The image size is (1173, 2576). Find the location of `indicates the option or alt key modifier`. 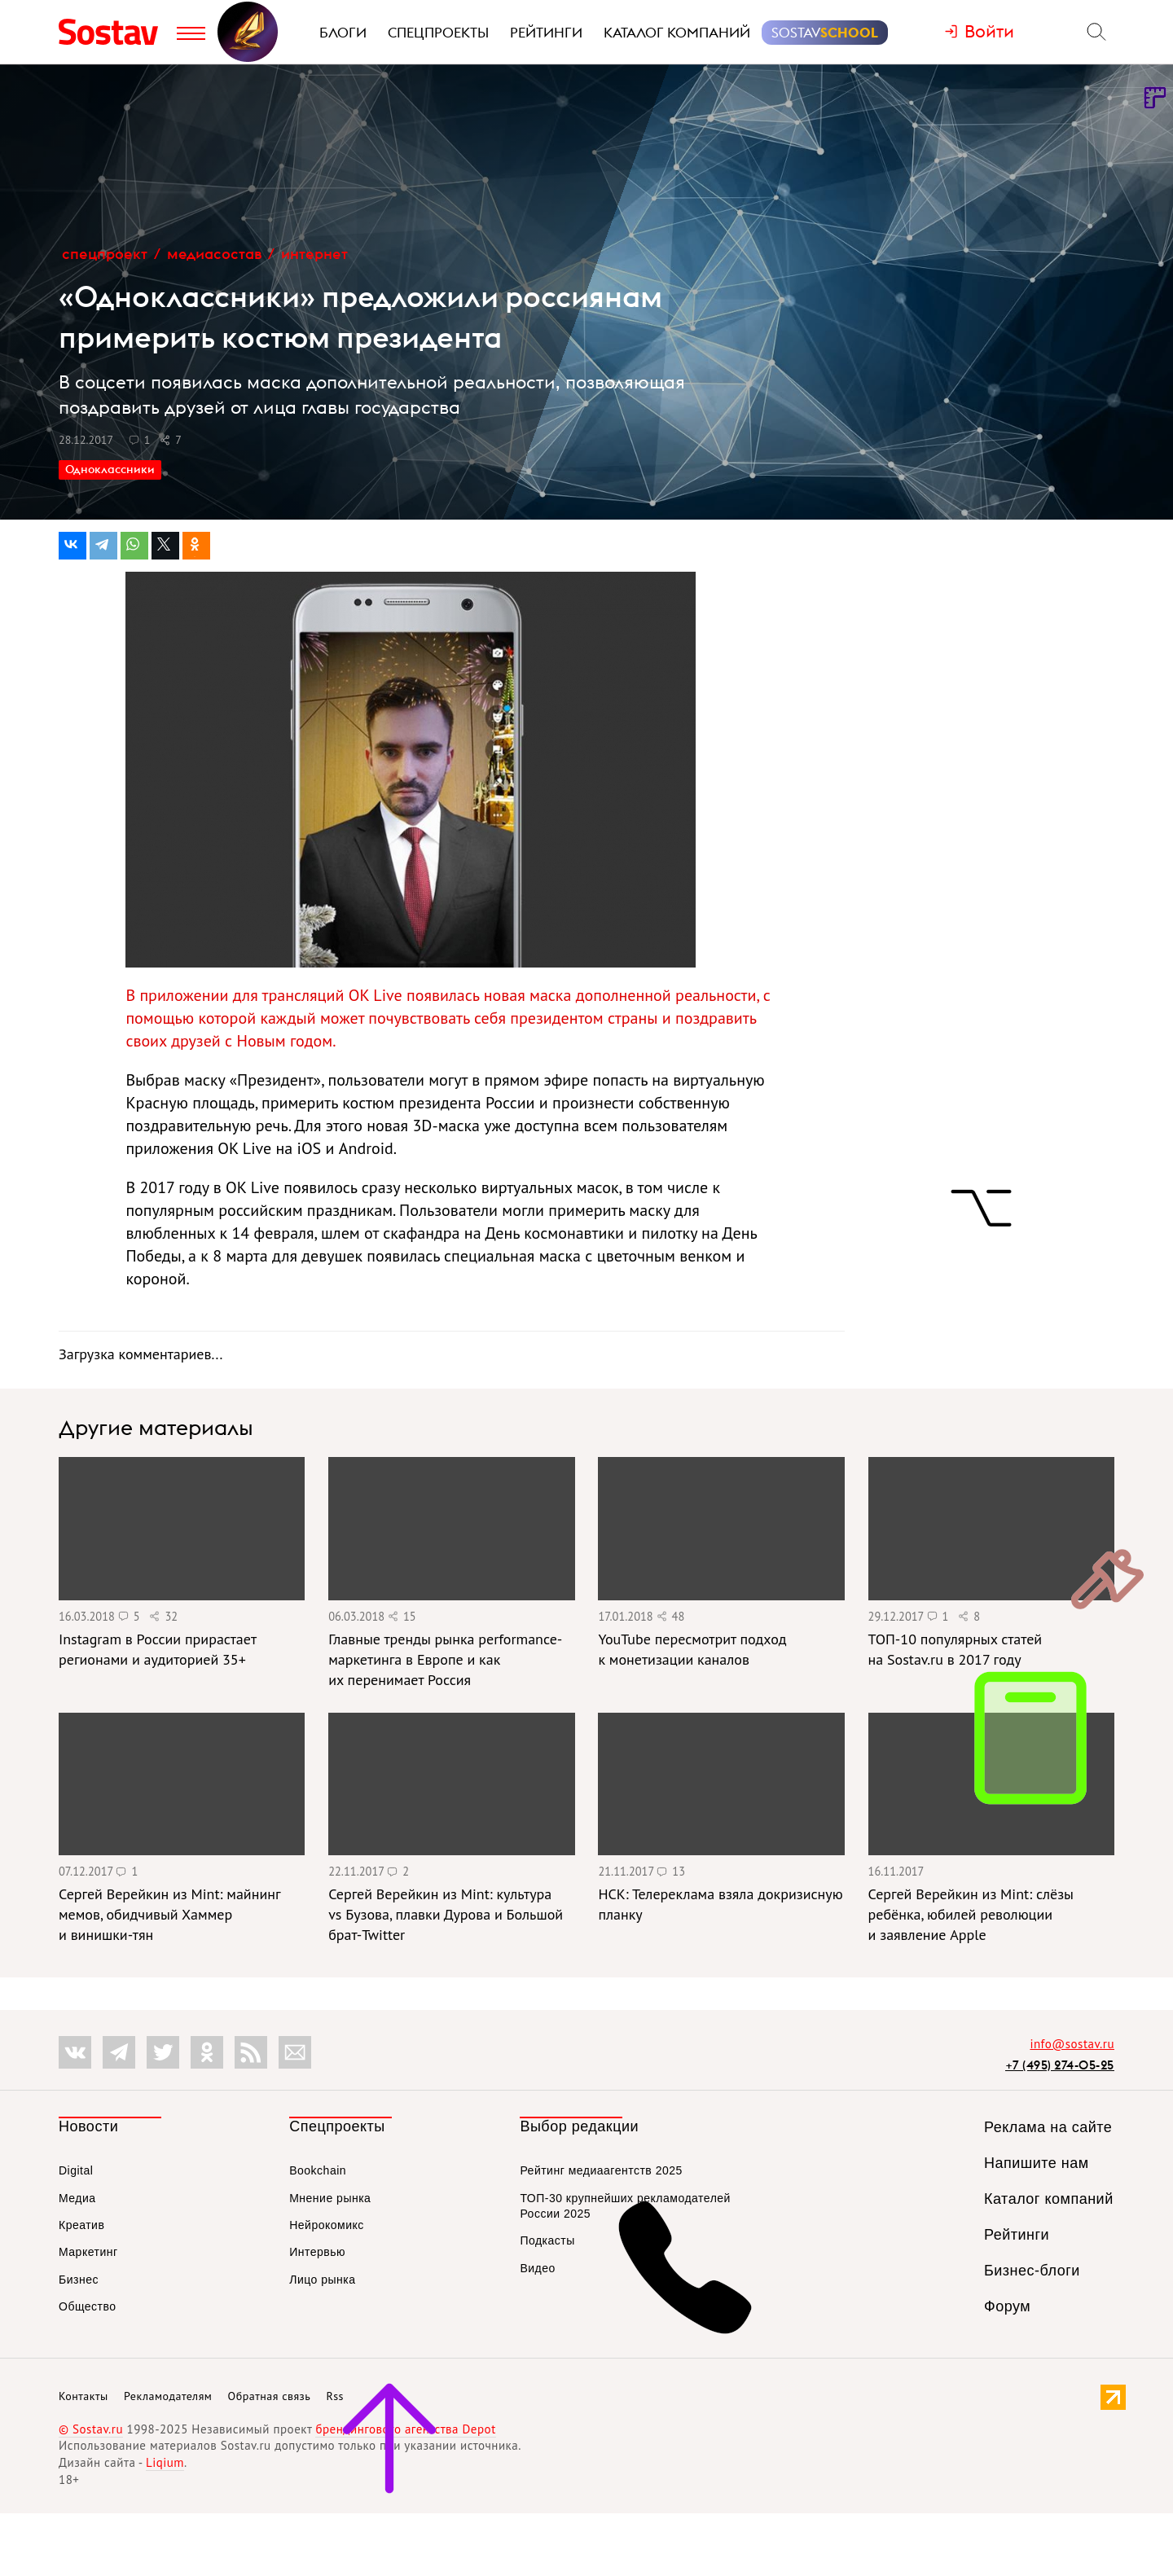

indicates the option or alt key modifier is located at coordinates (981, 1205).